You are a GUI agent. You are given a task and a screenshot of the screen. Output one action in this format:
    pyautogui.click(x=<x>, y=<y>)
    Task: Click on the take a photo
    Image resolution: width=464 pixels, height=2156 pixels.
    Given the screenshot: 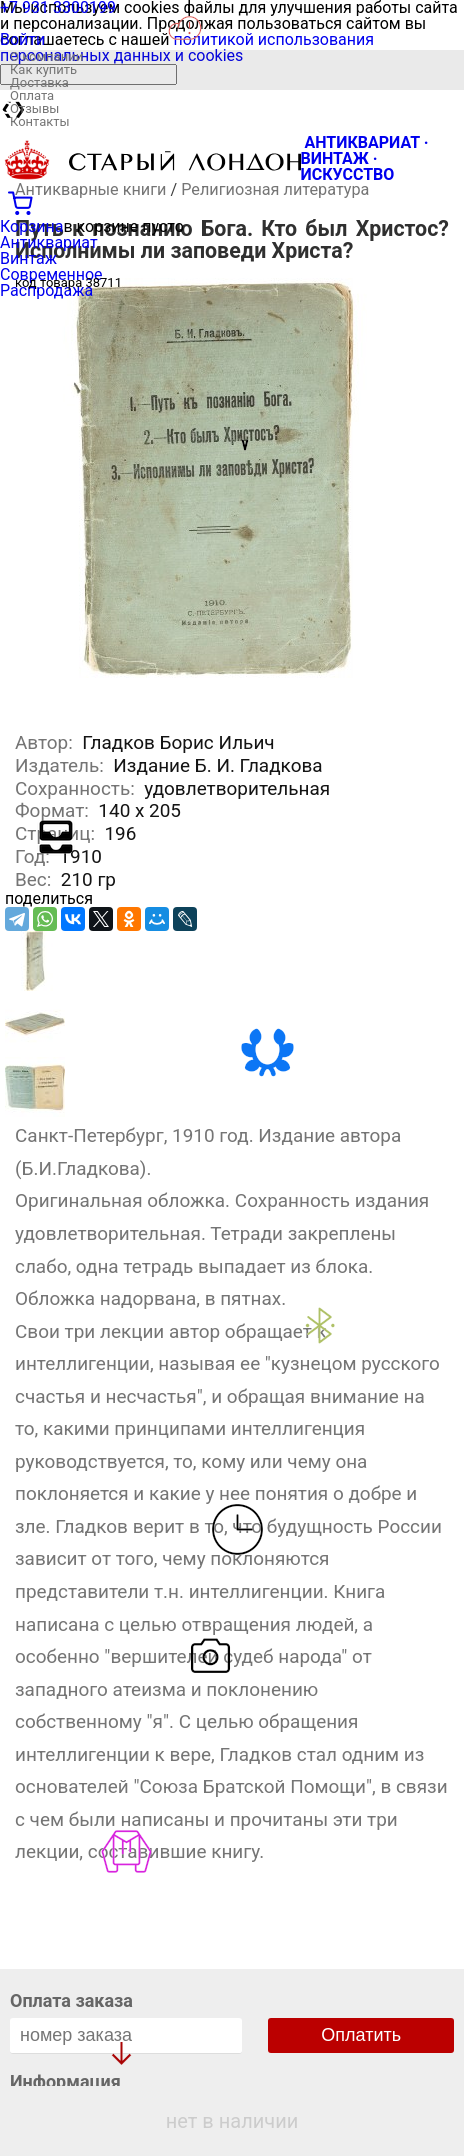 What is the action you would take?
    pyautogui.click(x=210, y=1656)
    